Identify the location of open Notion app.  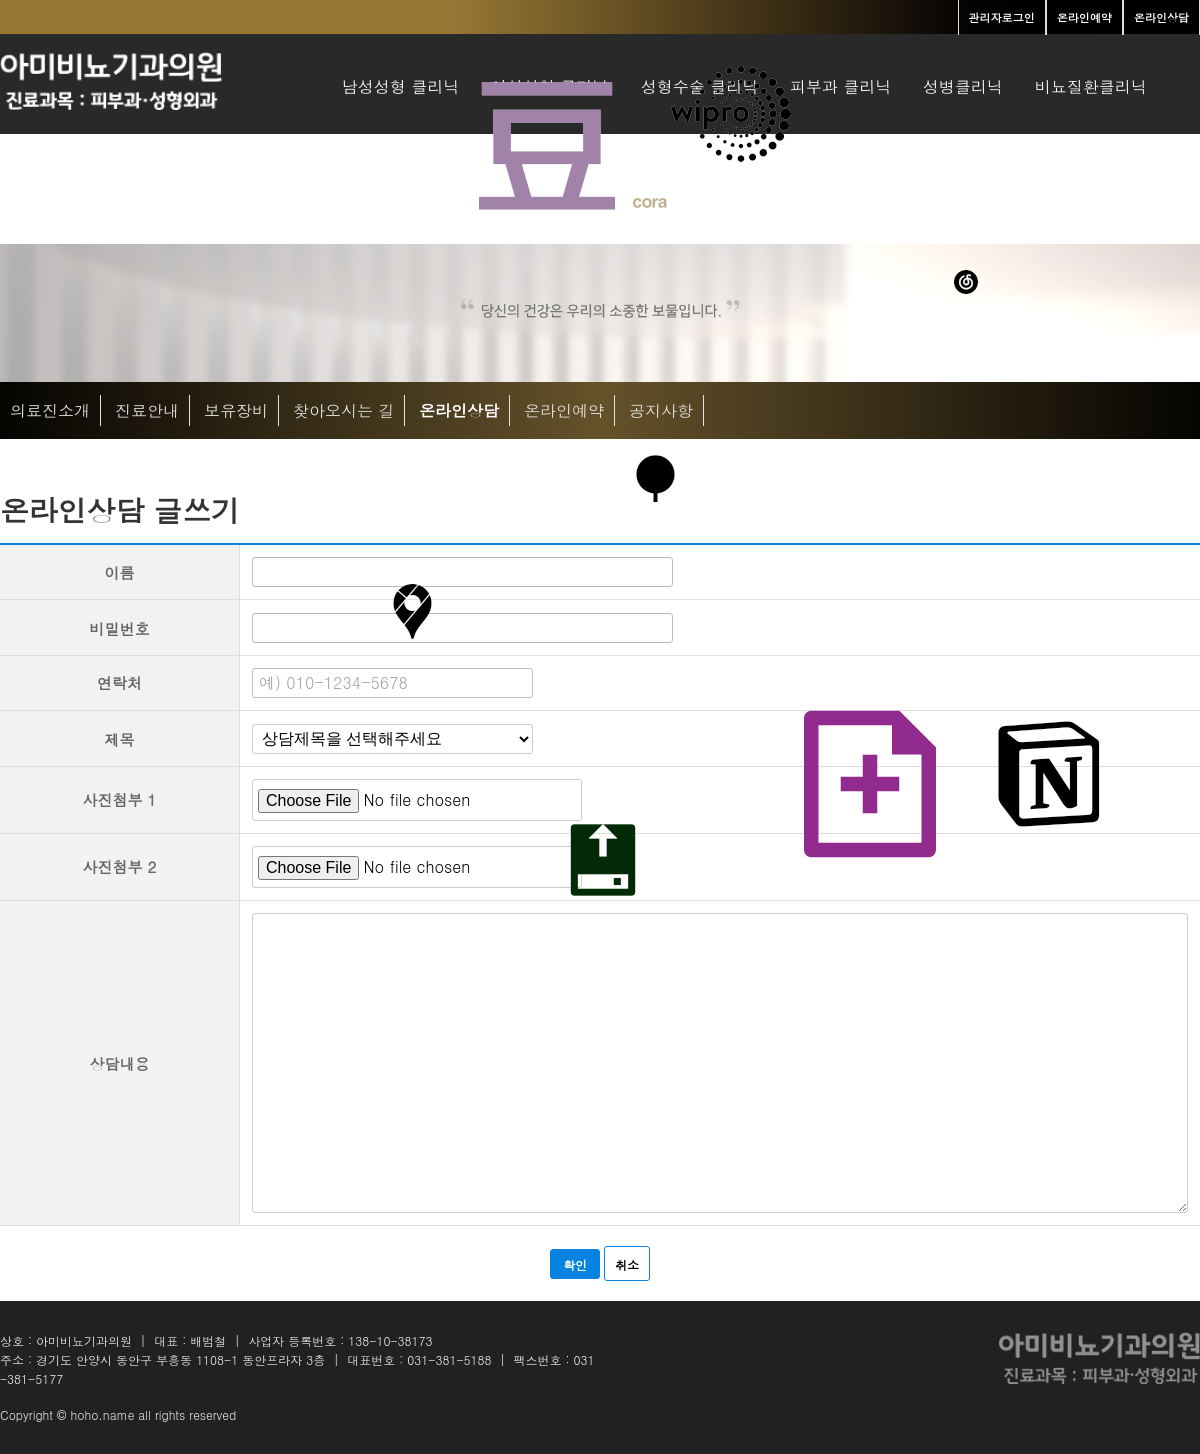
(1051, 774).